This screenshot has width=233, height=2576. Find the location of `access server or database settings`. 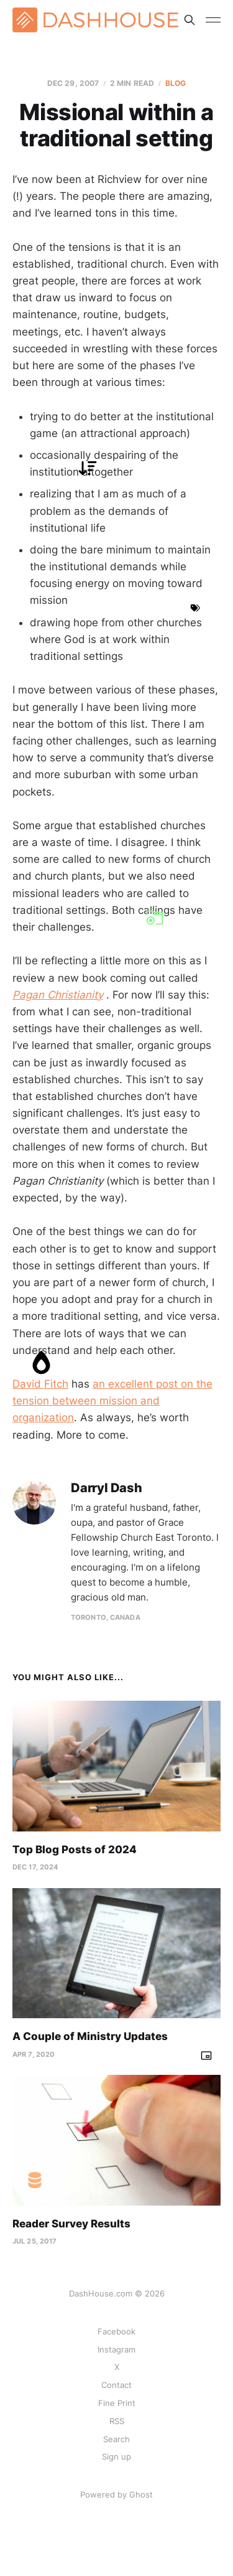

access server or database settings is located at coordinates (35, 2180).